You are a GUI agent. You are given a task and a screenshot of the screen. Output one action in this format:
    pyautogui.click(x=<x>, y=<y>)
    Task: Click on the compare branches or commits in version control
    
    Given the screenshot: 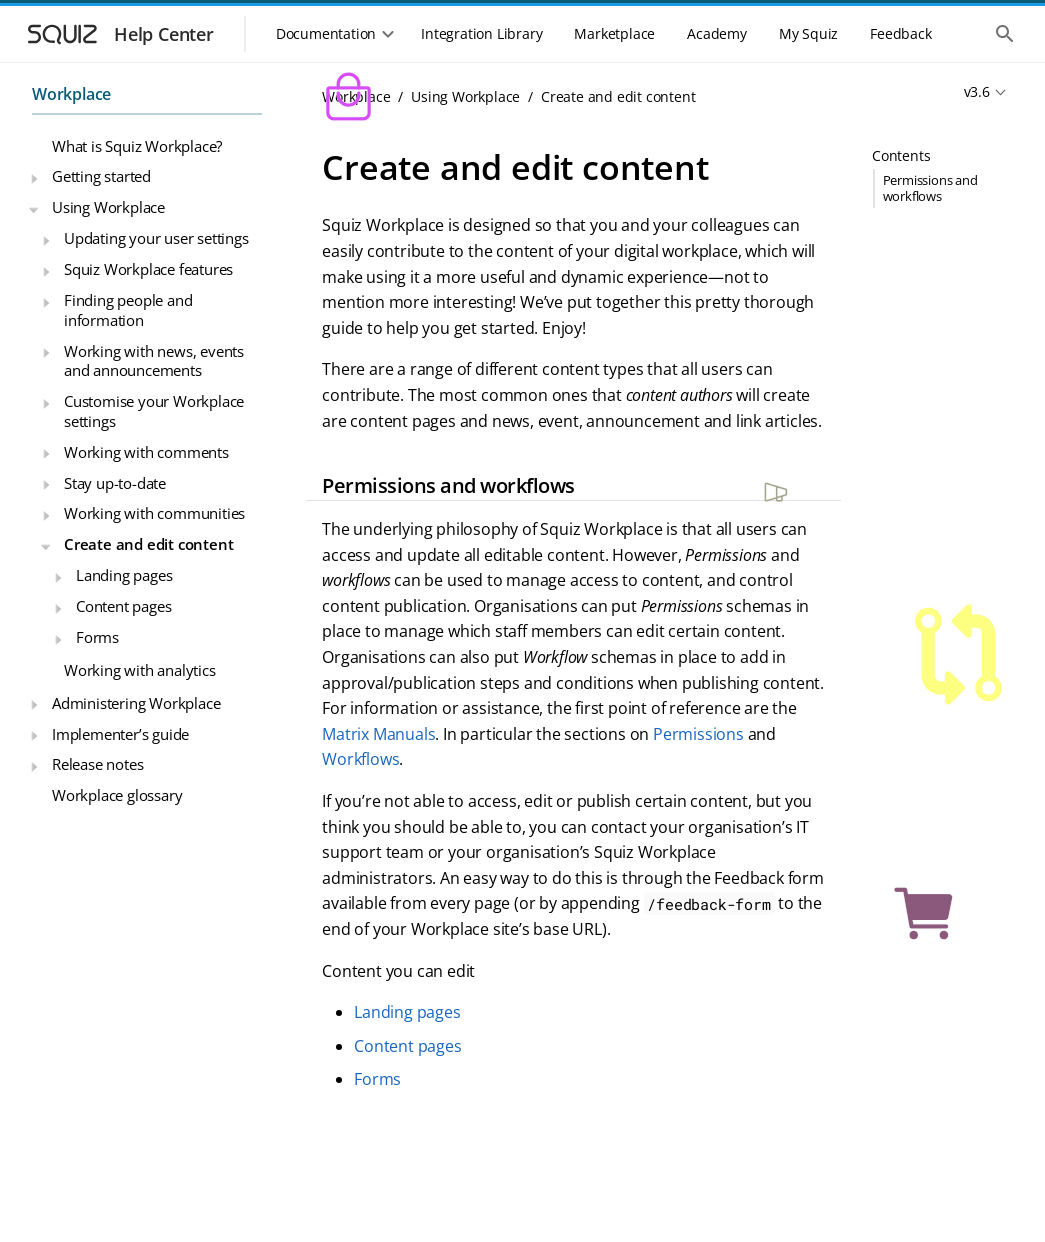 What is the action you would take?
    pyautogui.click(x=958, y=654)
    